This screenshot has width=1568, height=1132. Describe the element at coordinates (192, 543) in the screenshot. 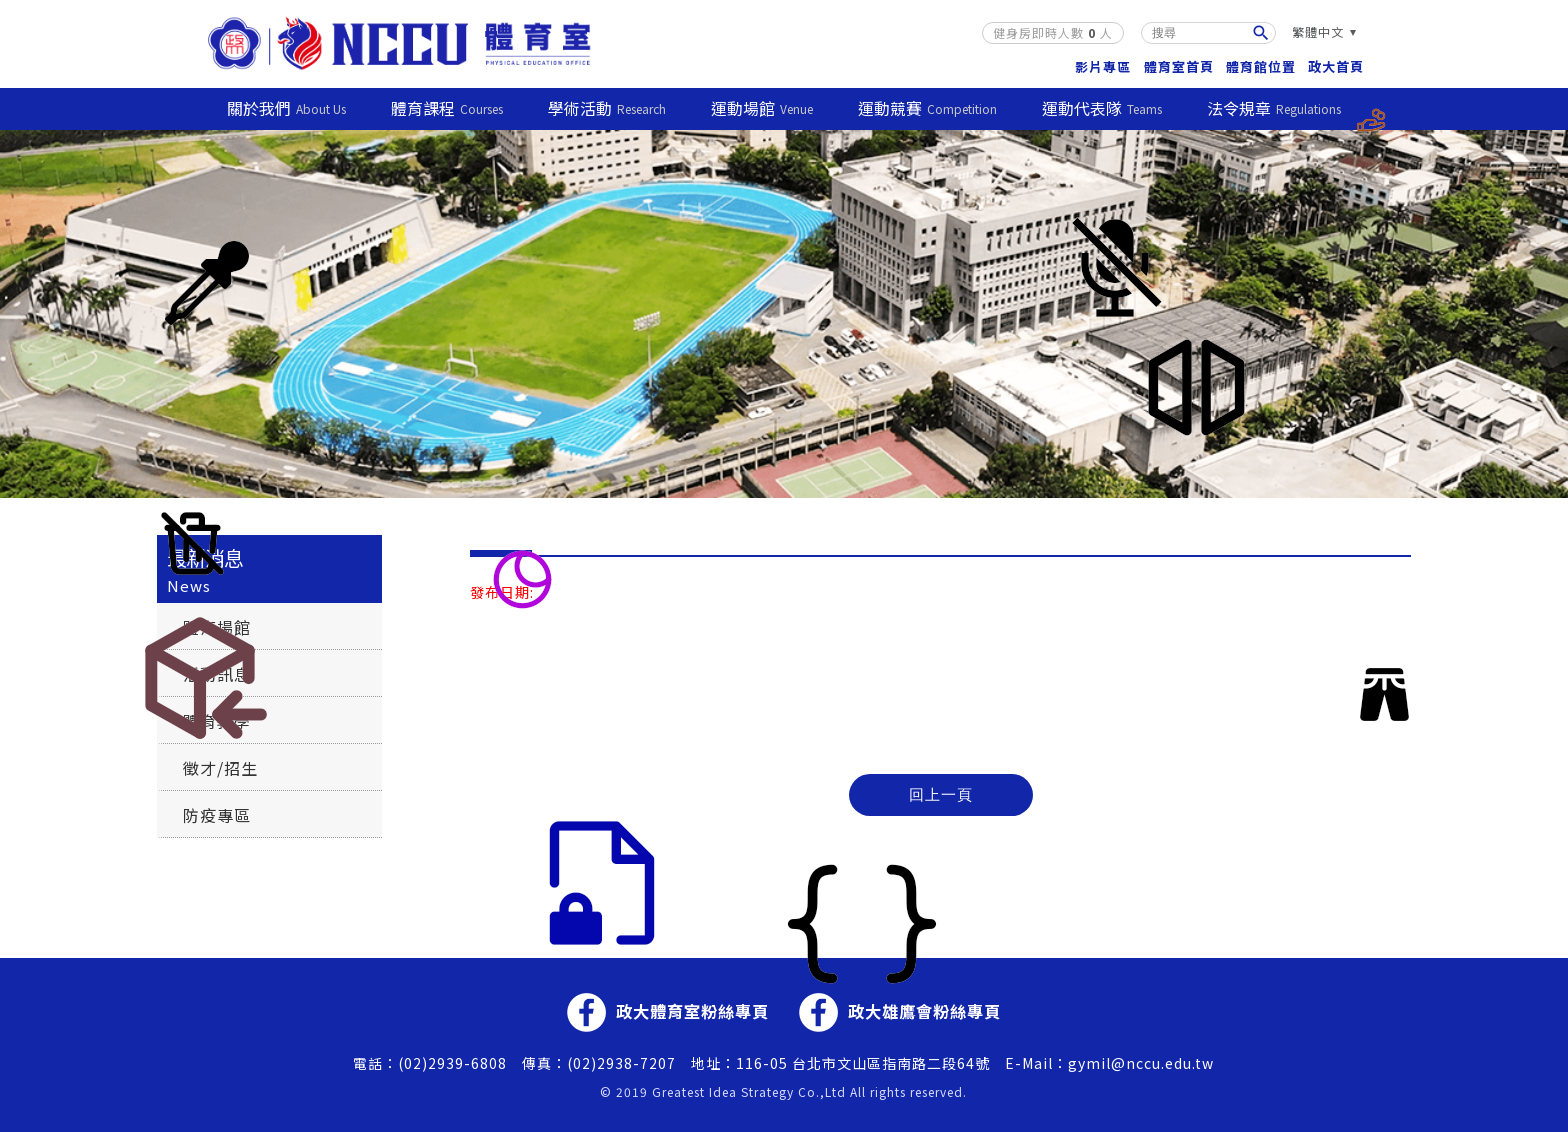

I see `delete function is disabled or unavailable` at that location.